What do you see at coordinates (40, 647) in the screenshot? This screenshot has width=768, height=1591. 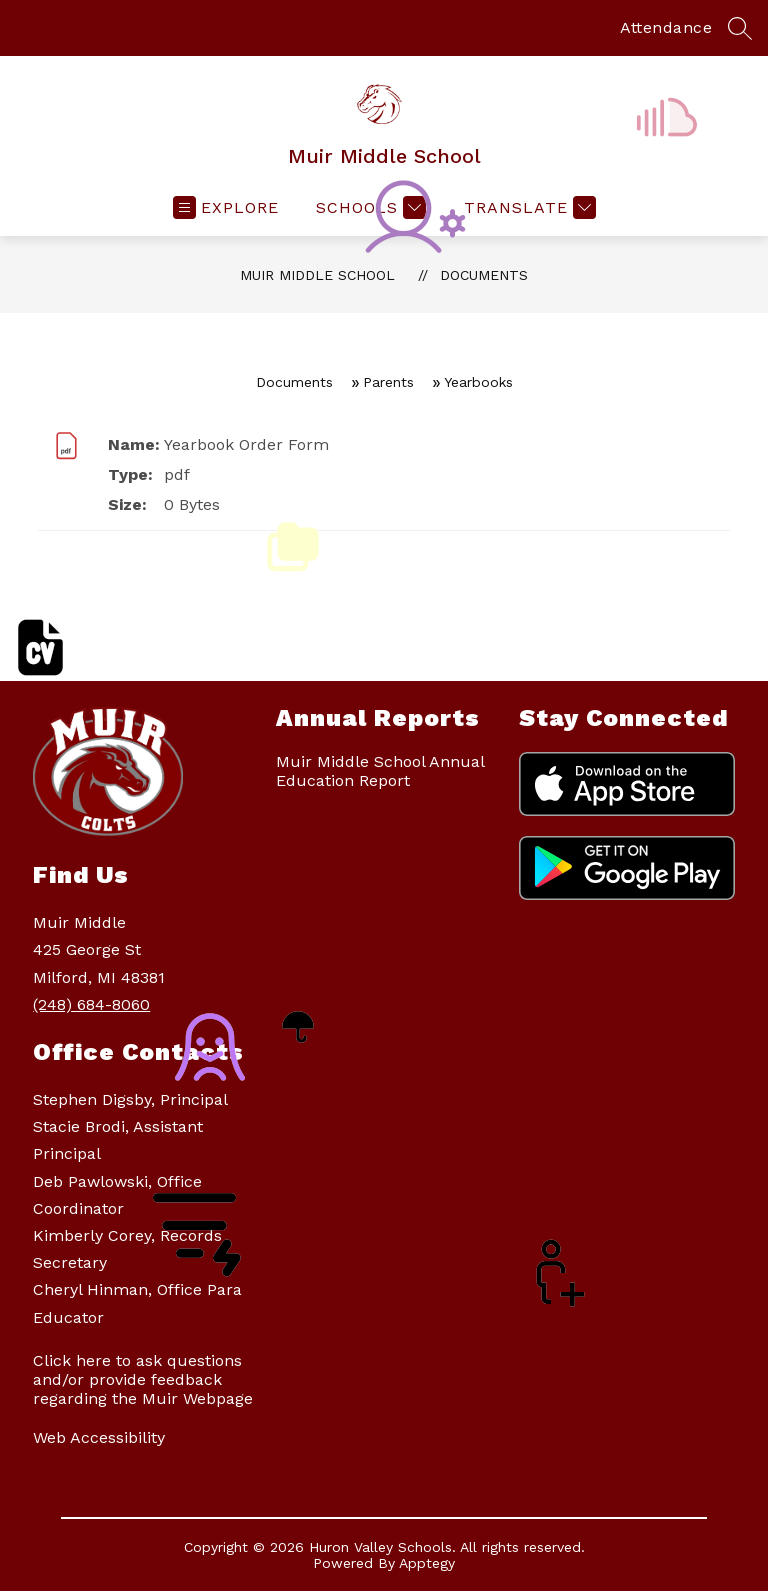 I see `view or open your CV/resume file` at bounding box center [40, 647].